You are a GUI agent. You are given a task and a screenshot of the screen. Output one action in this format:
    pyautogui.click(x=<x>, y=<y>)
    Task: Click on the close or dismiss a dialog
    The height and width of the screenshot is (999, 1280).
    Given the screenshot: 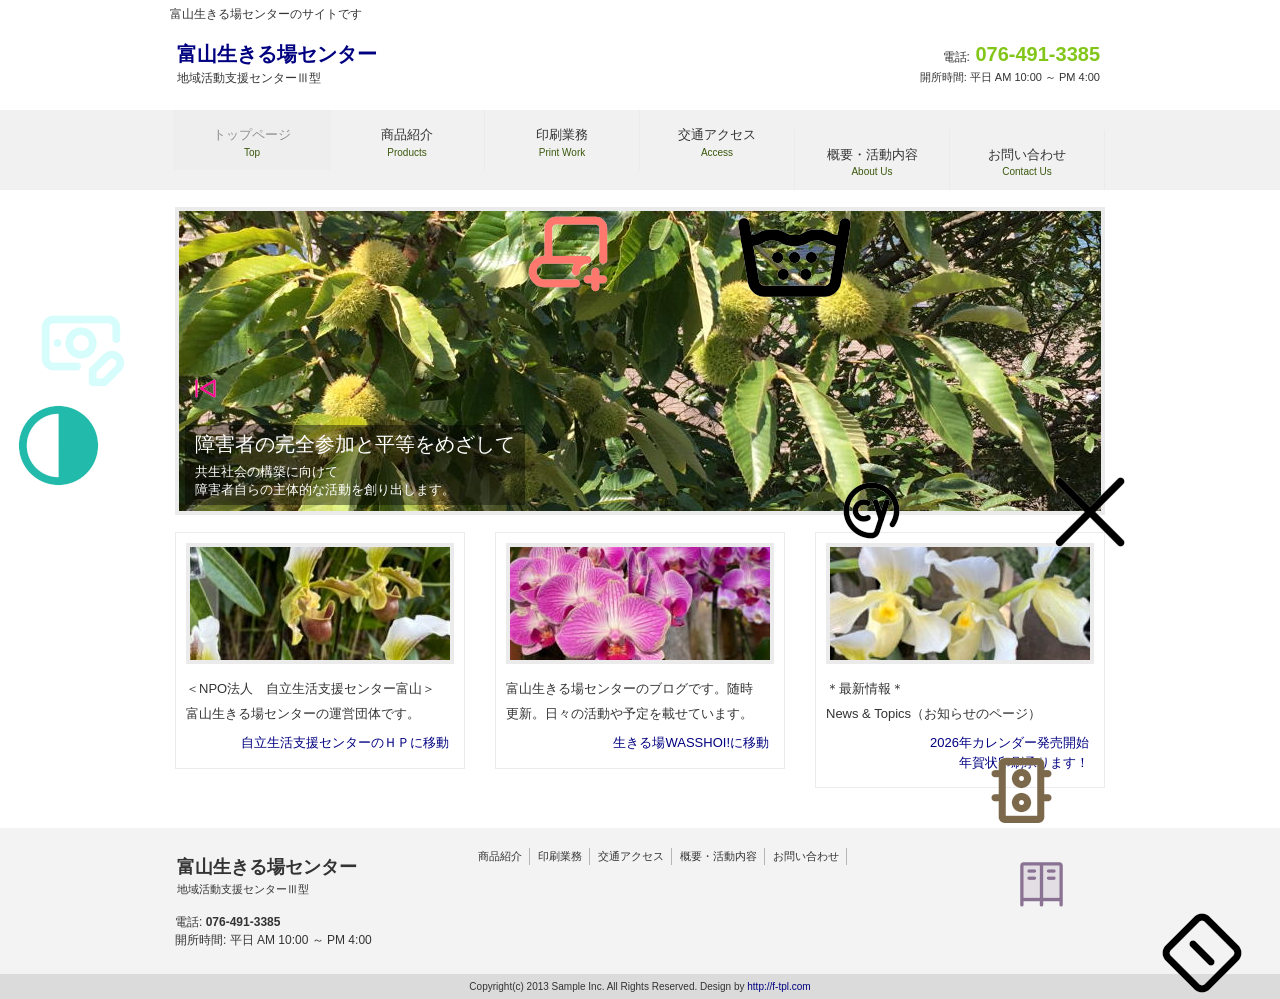 What is the action you would take?
    pyautogui.click(x=1090, y=512)
    